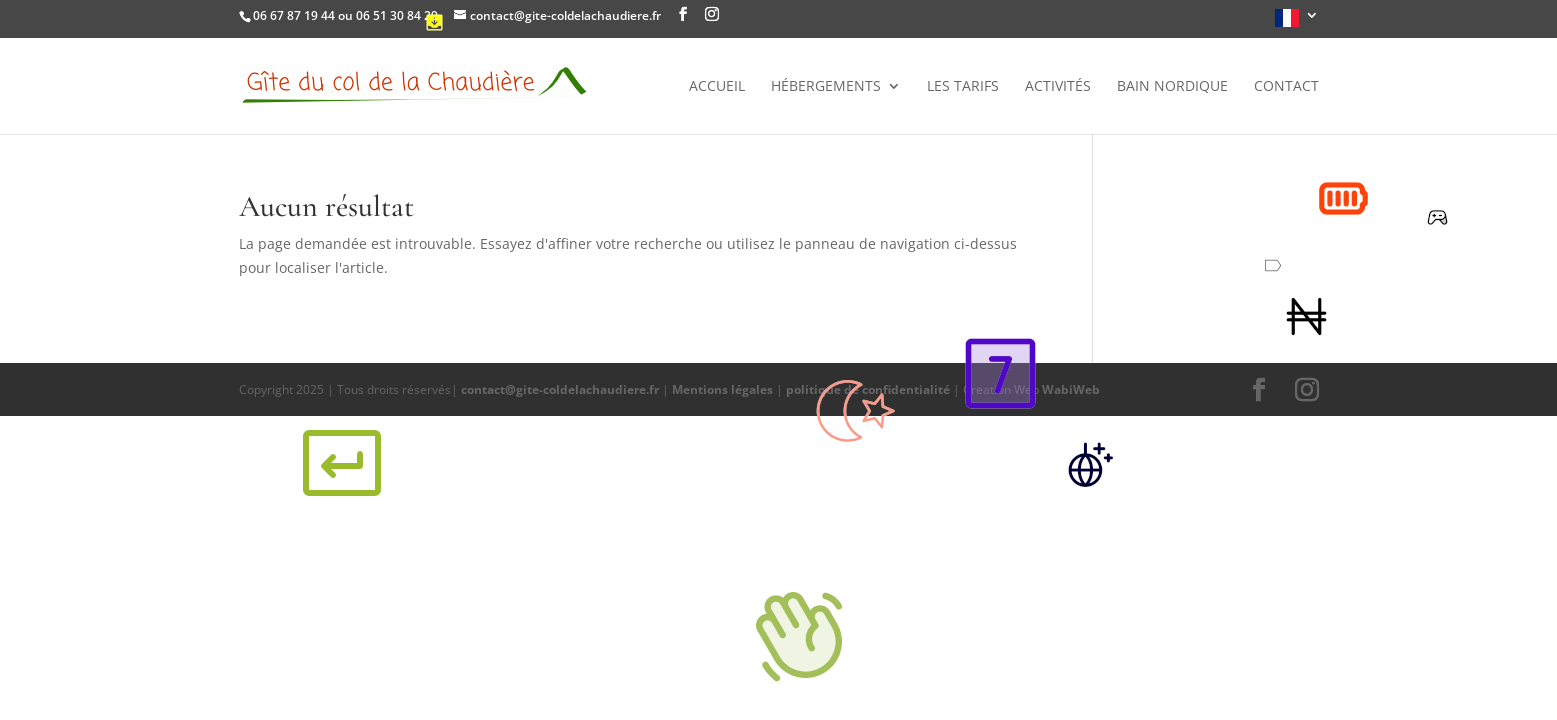  Describe the element at coordinates (1343, 198) in the screenshot. I see `indicates full or nearly full battery level` at that location.